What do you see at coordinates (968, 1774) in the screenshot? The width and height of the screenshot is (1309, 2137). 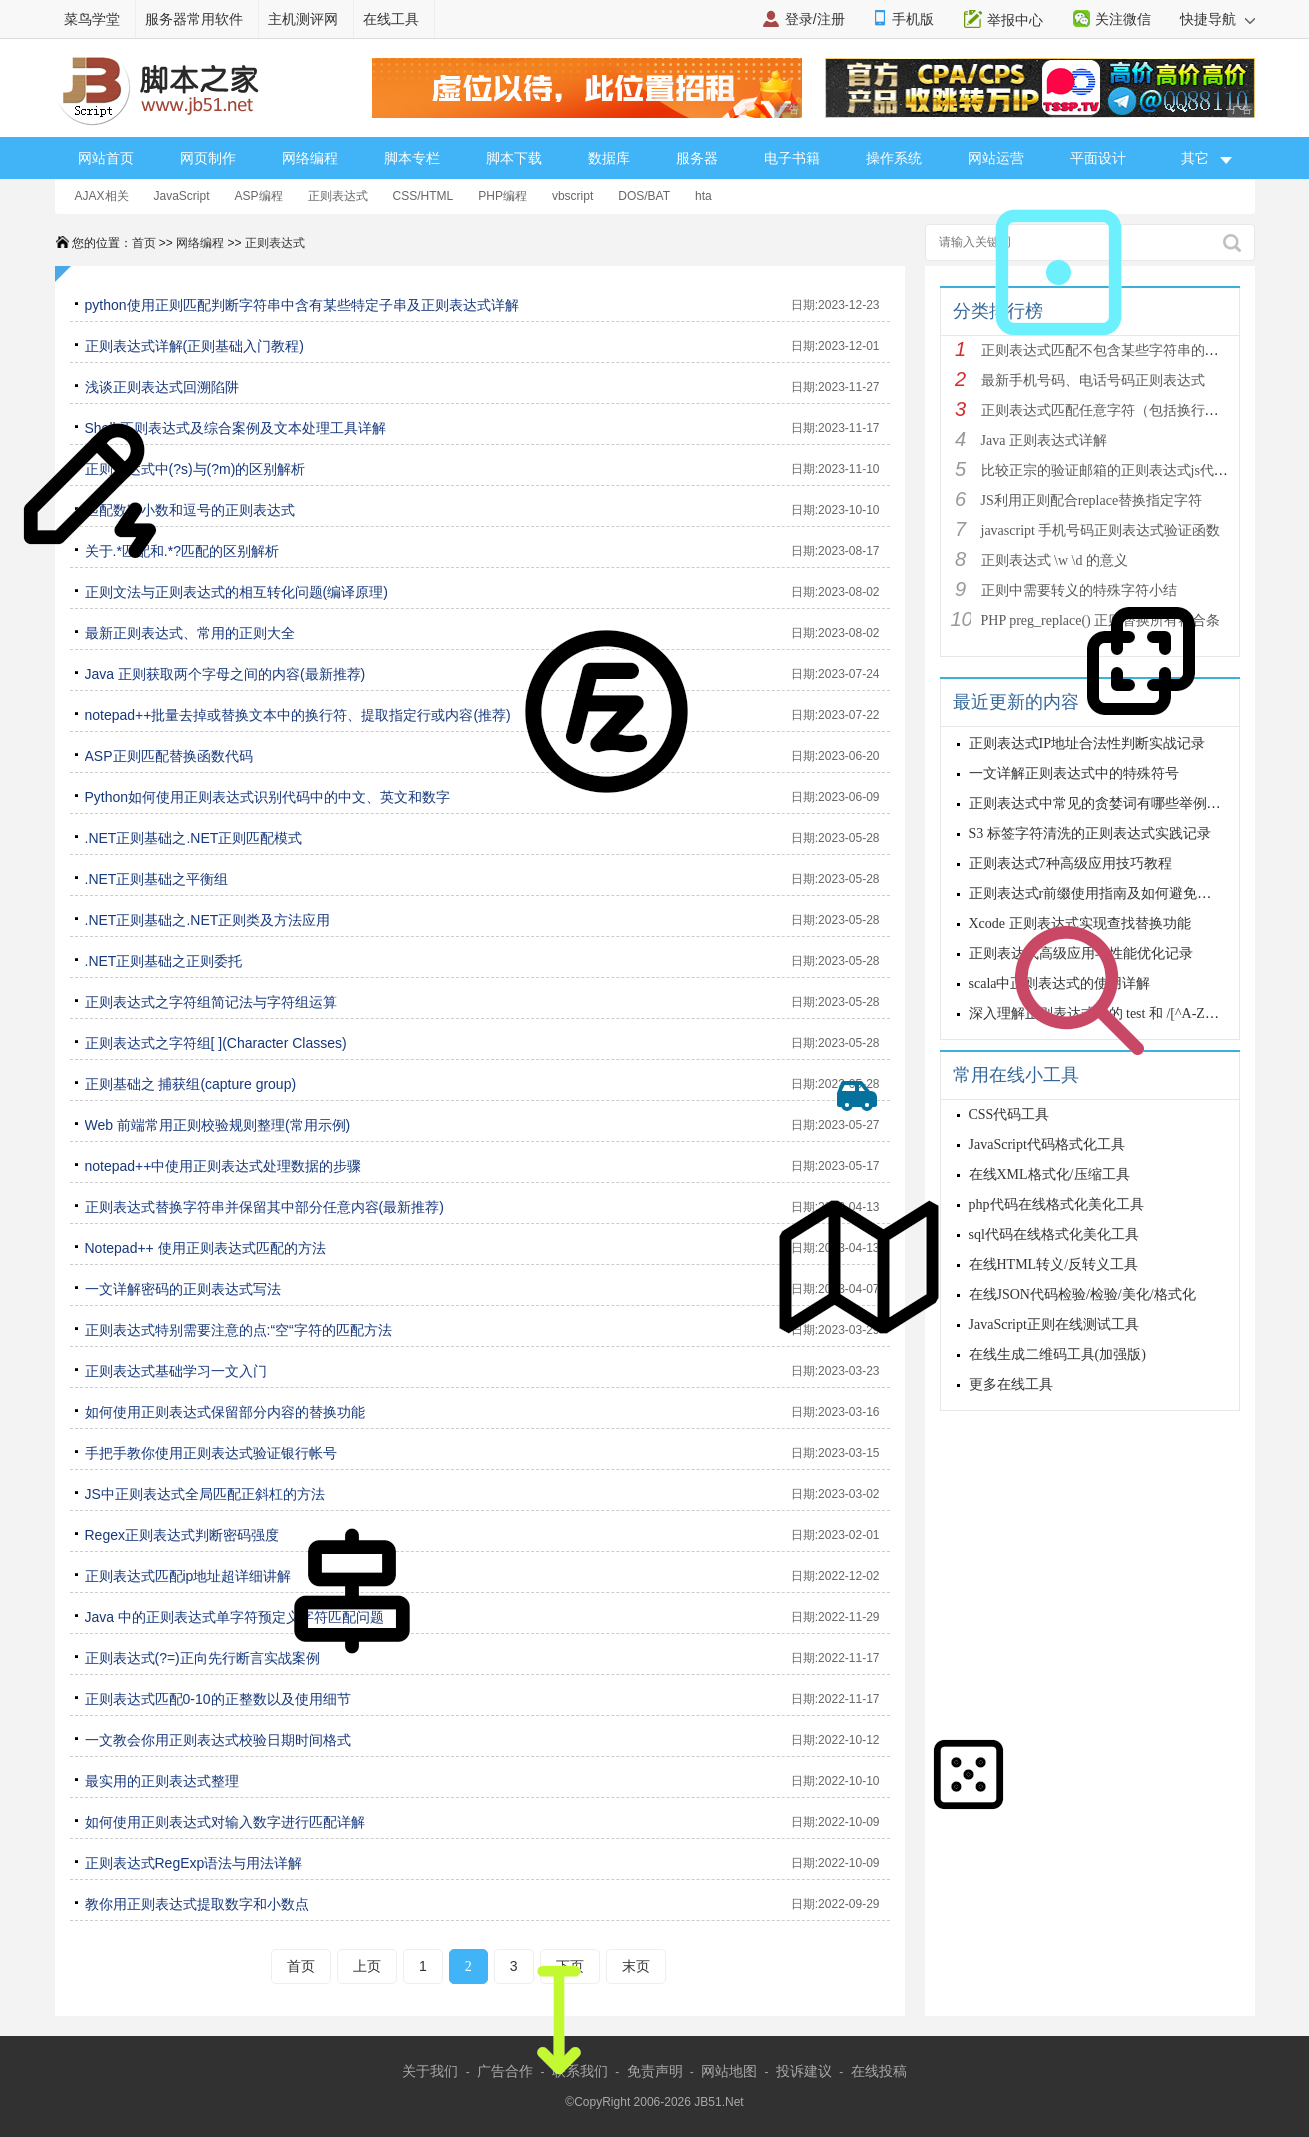 I see `randomize or shuffle content` at bounding box center [968, 1774].